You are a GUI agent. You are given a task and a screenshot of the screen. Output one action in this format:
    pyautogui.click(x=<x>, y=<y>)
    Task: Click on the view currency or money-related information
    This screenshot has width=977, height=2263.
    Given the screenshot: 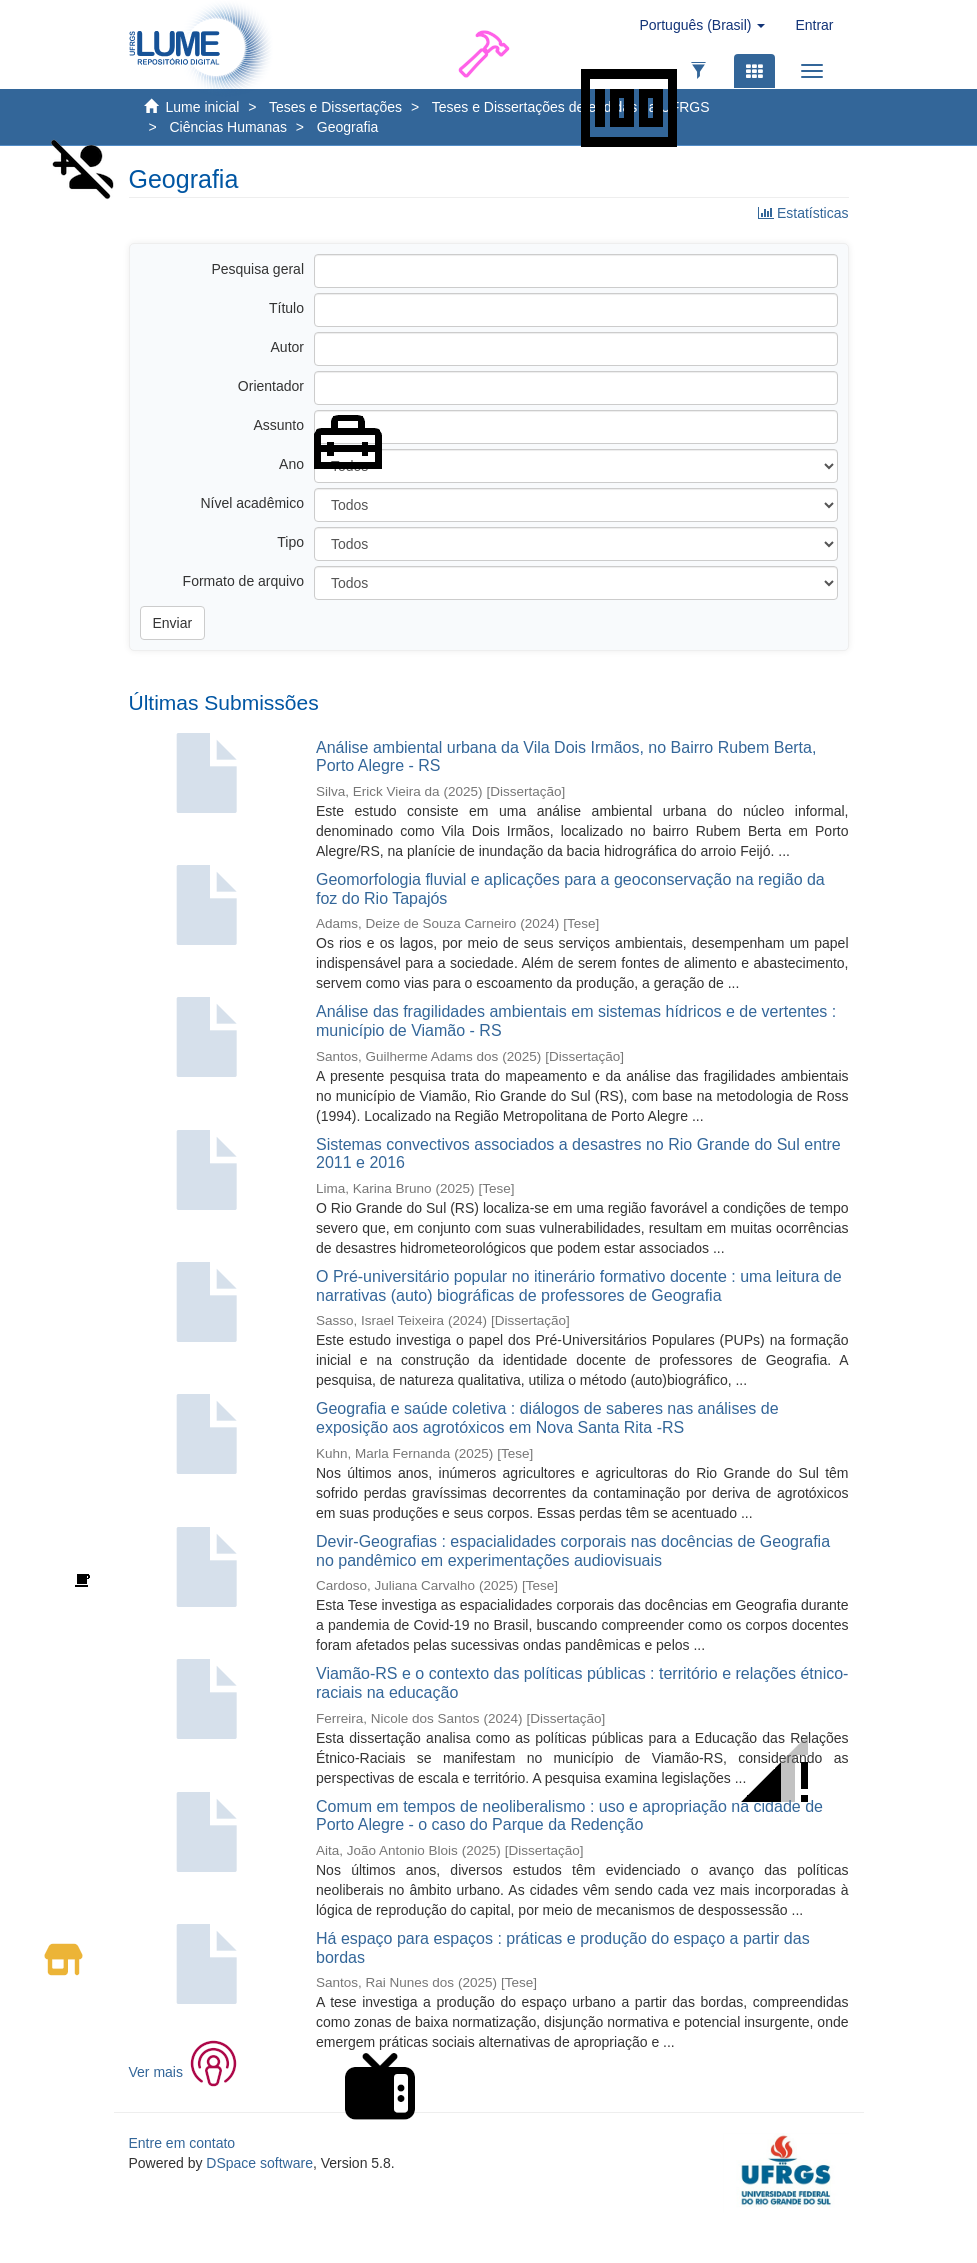 What is the action you would take?
    pyautogui.click(x=629, y=108)
    